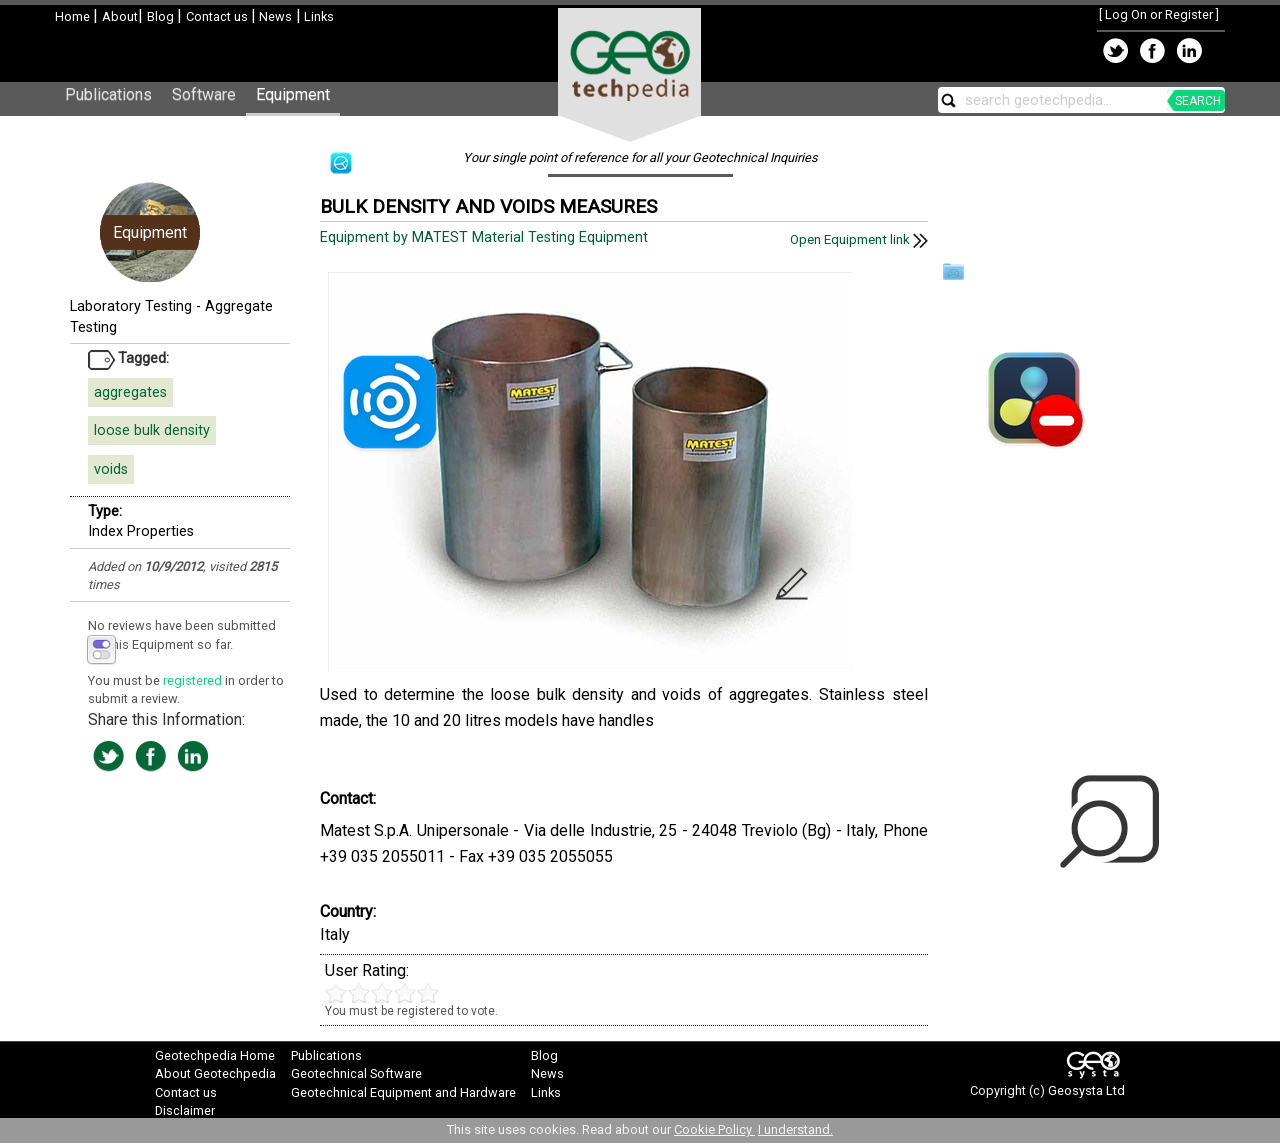 This screenshot has height=1143, width=1280. Describe the element at coordinates (791, 583) in the screenshot. I see `edit app launcher settings` at that location.